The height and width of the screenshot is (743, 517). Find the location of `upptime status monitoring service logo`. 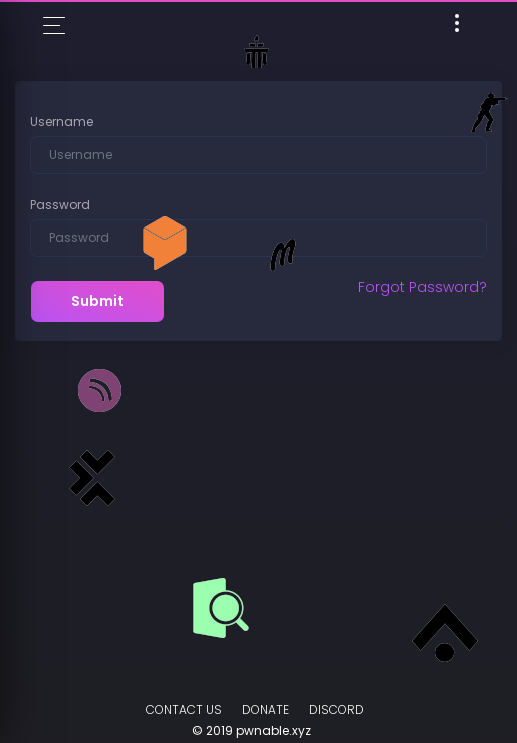

upptime status monitoring service logo is located at coordinates (445, 633).